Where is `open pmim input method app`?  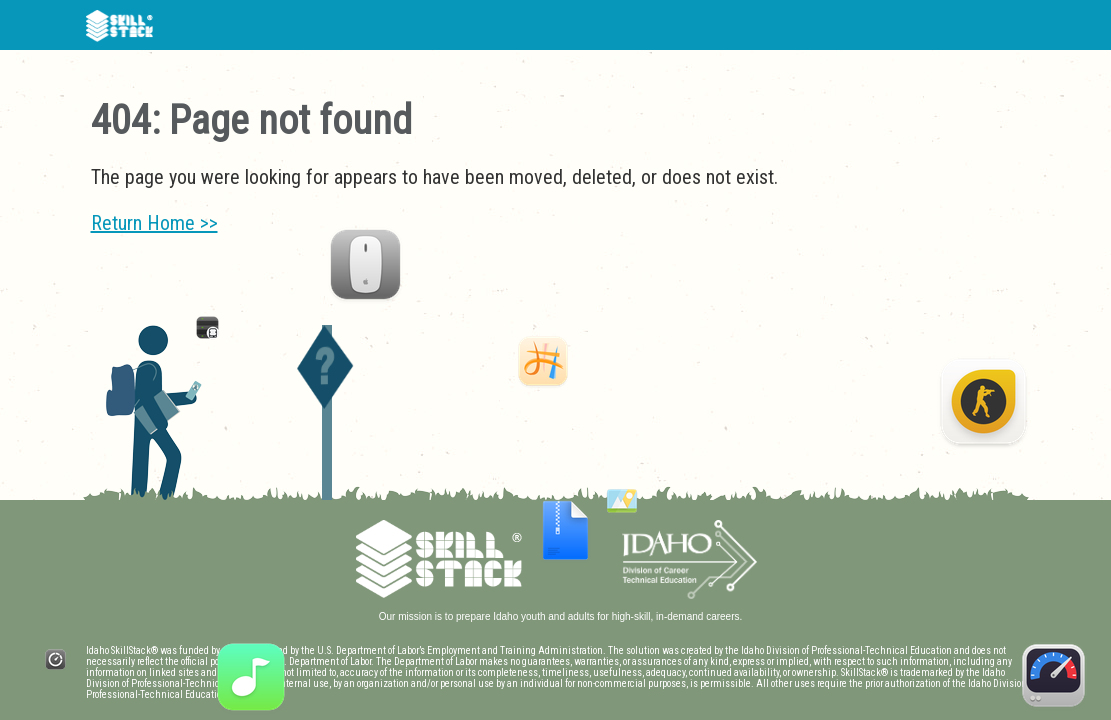
open pmim input method app is located at coordinates (543, 361).